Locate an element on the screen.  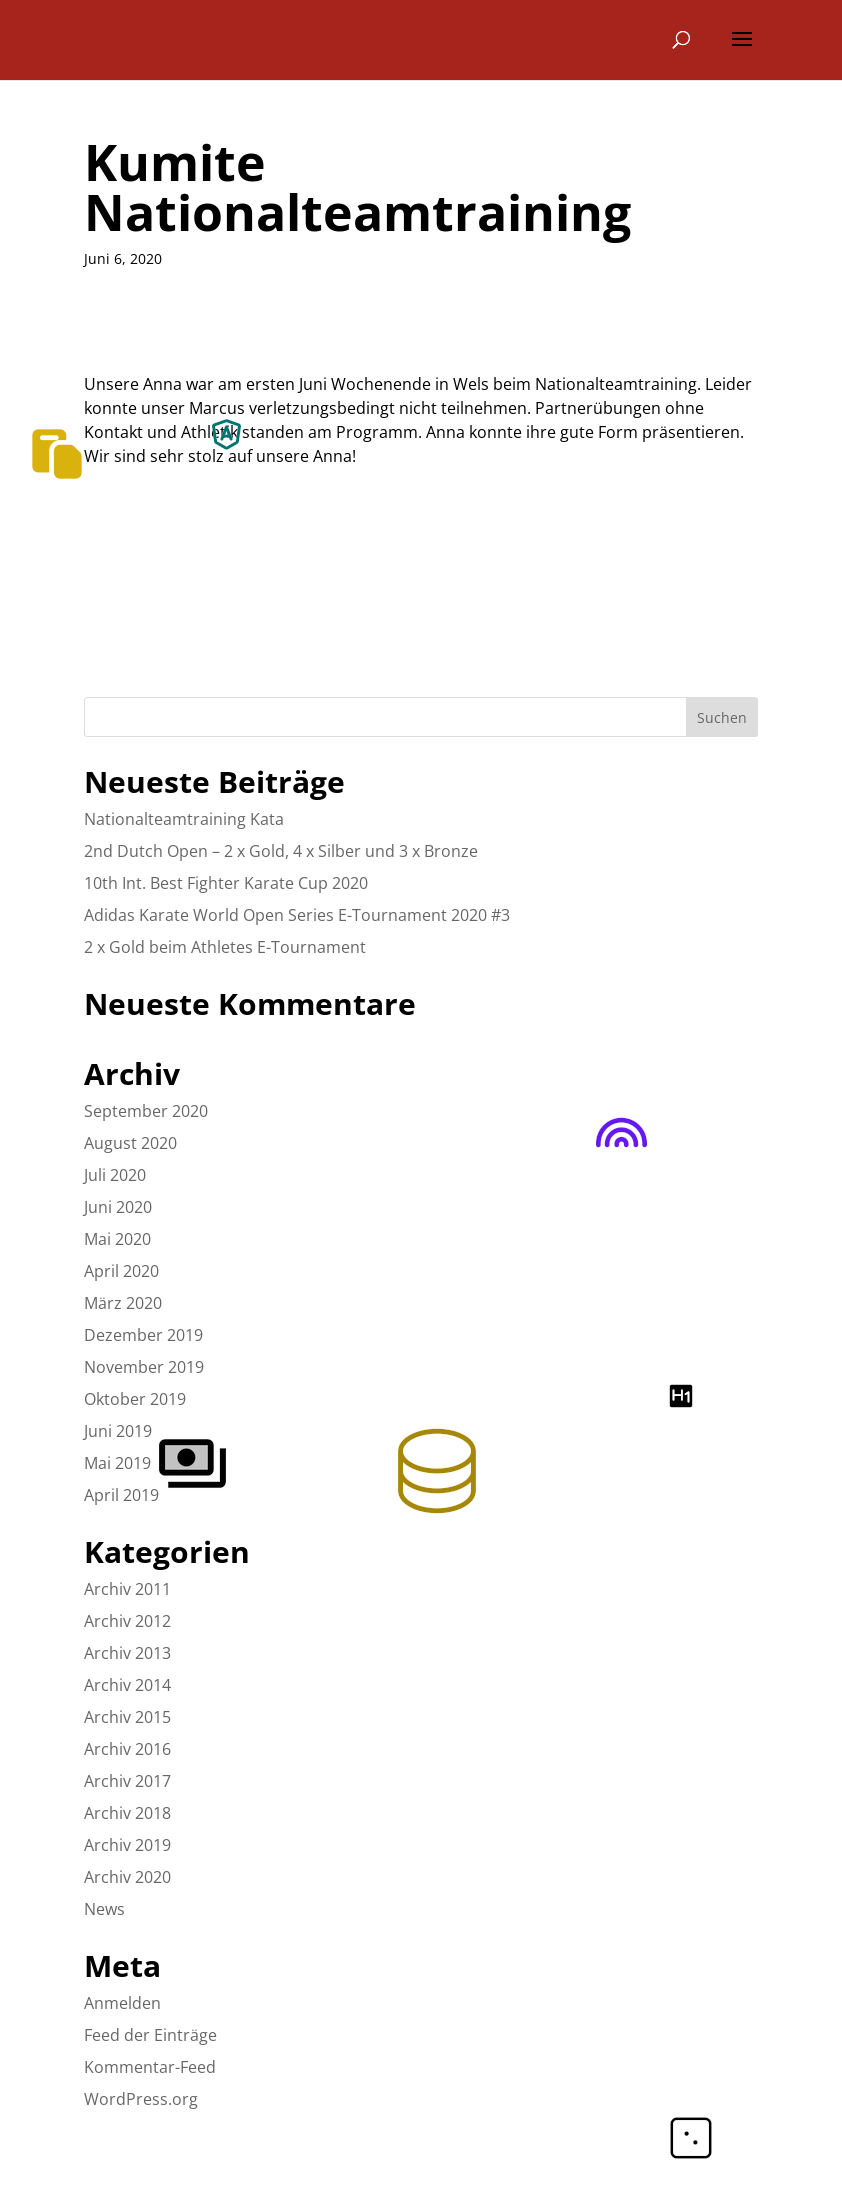
format text as heading level 1 is located at coordinates (681, 1396).